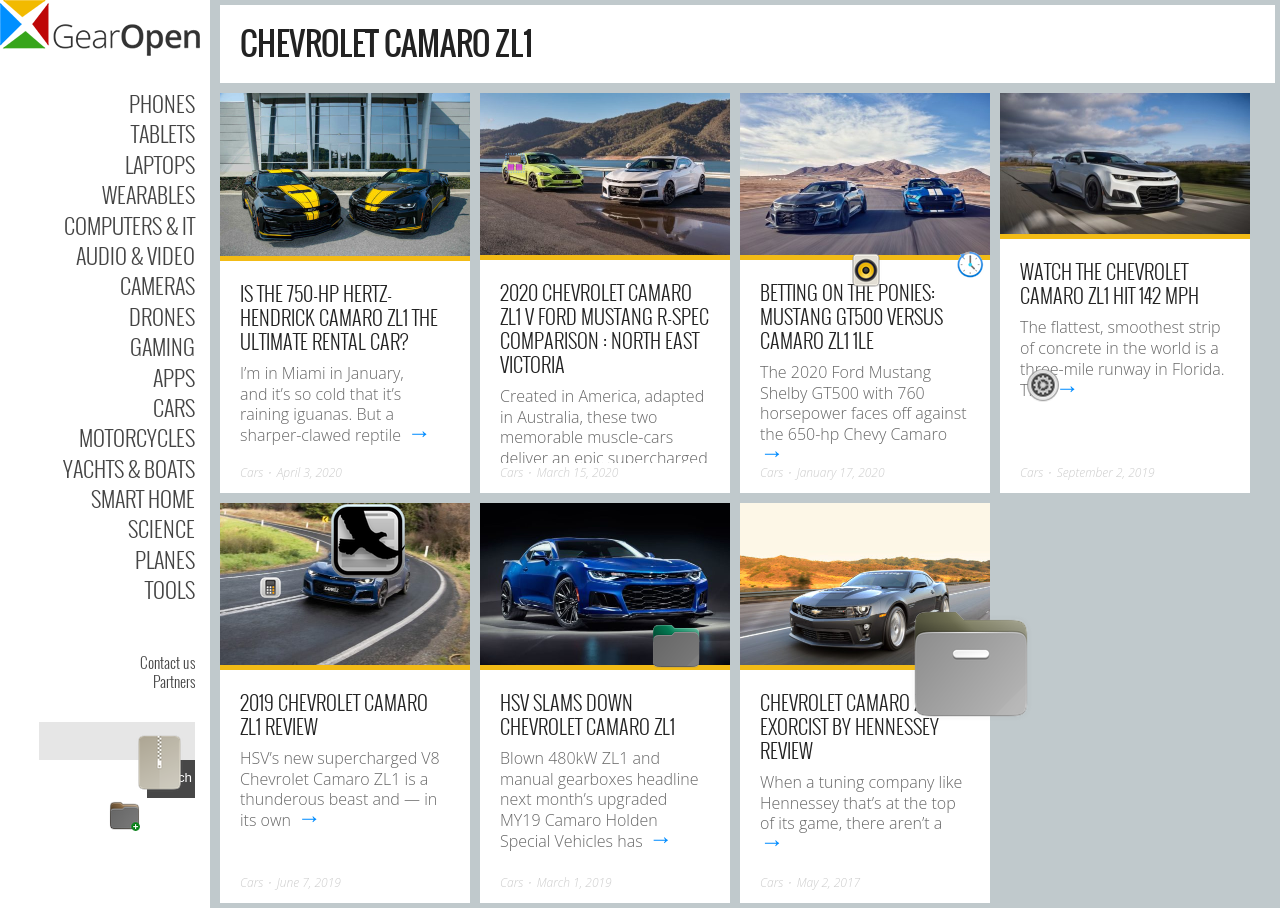 Image resolution: width=1280 pixels, height=908 pixels. I want to click on open the files application, so click(971, 664).